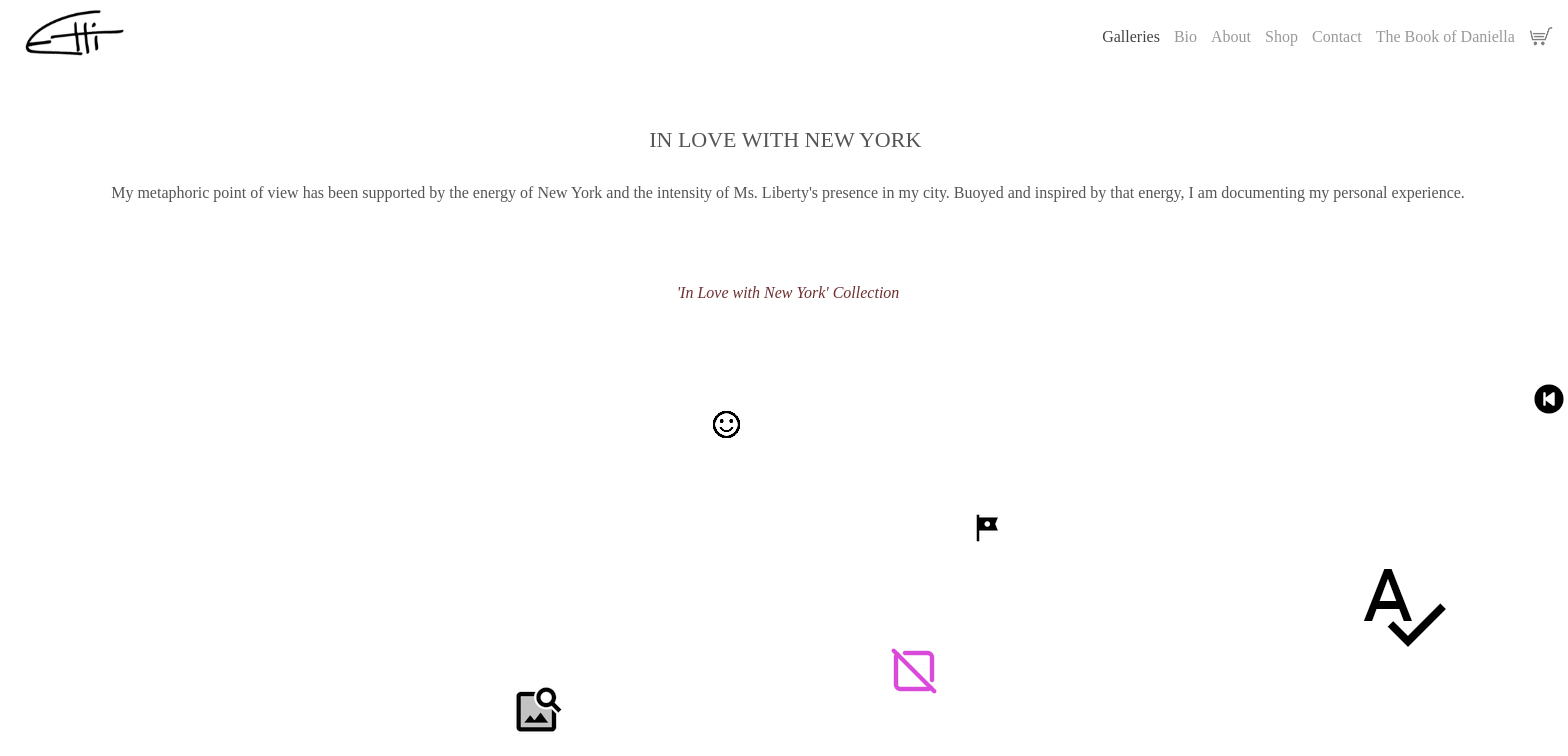 The width and height of the screenshot is (1568, 756). What do you see at coordinates (986, 528) in the screenshot?
I see `start a guided tour or walkthrough` at bounding box center [986, 528].